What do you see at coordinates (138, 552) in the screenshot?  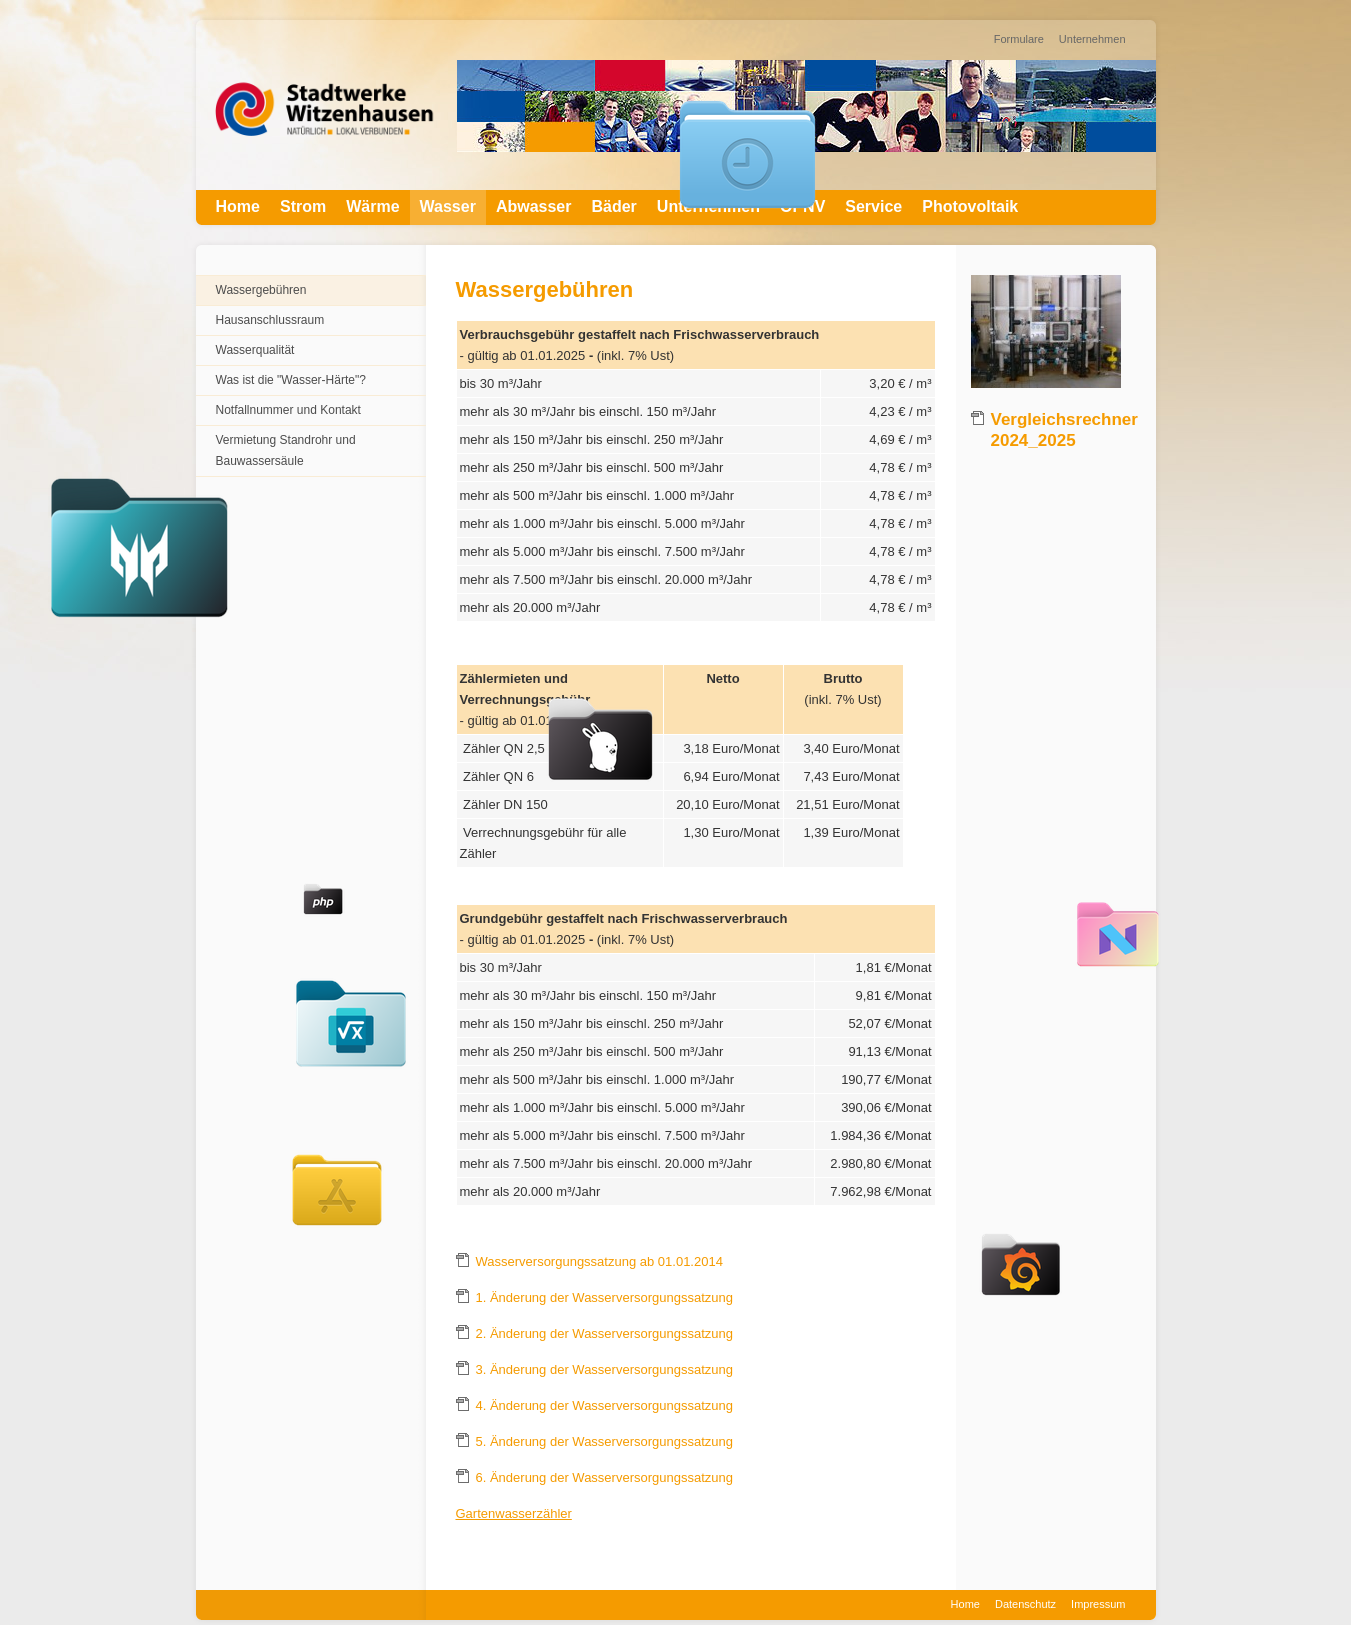 I see `open acer predator game files folder` at bounding box center [138, 552].